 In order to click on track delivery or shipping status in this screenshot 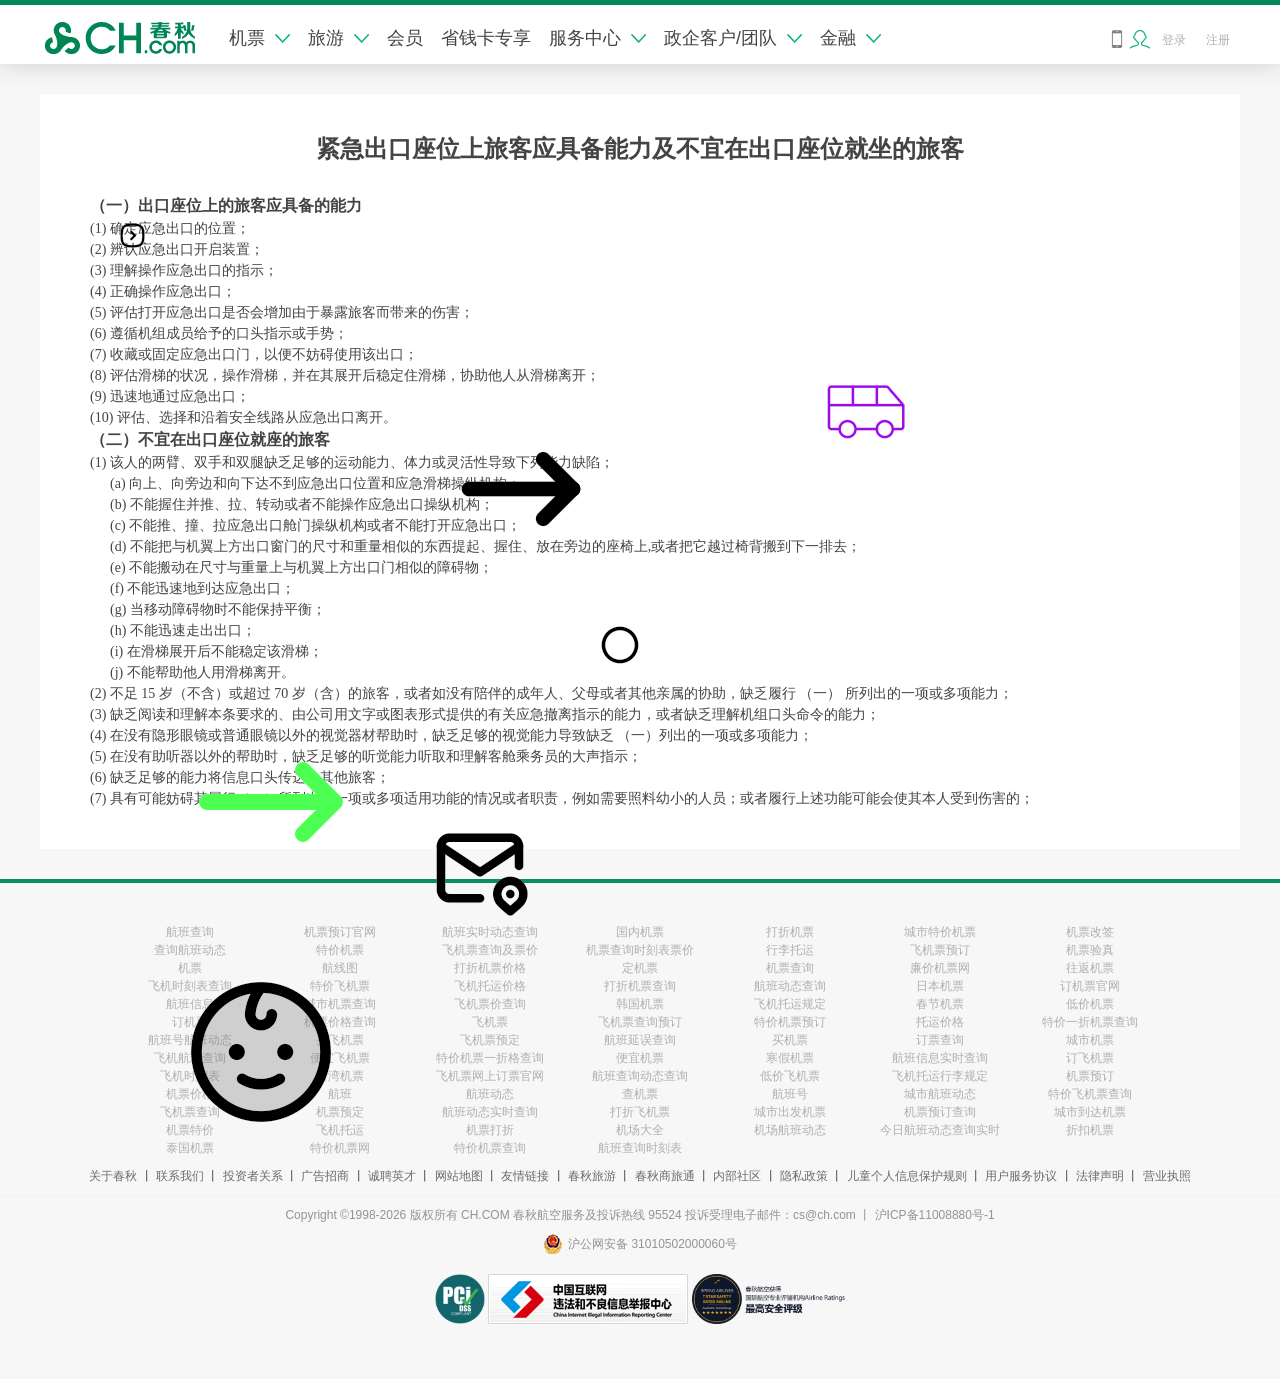, I will do `click(863, 410)`.